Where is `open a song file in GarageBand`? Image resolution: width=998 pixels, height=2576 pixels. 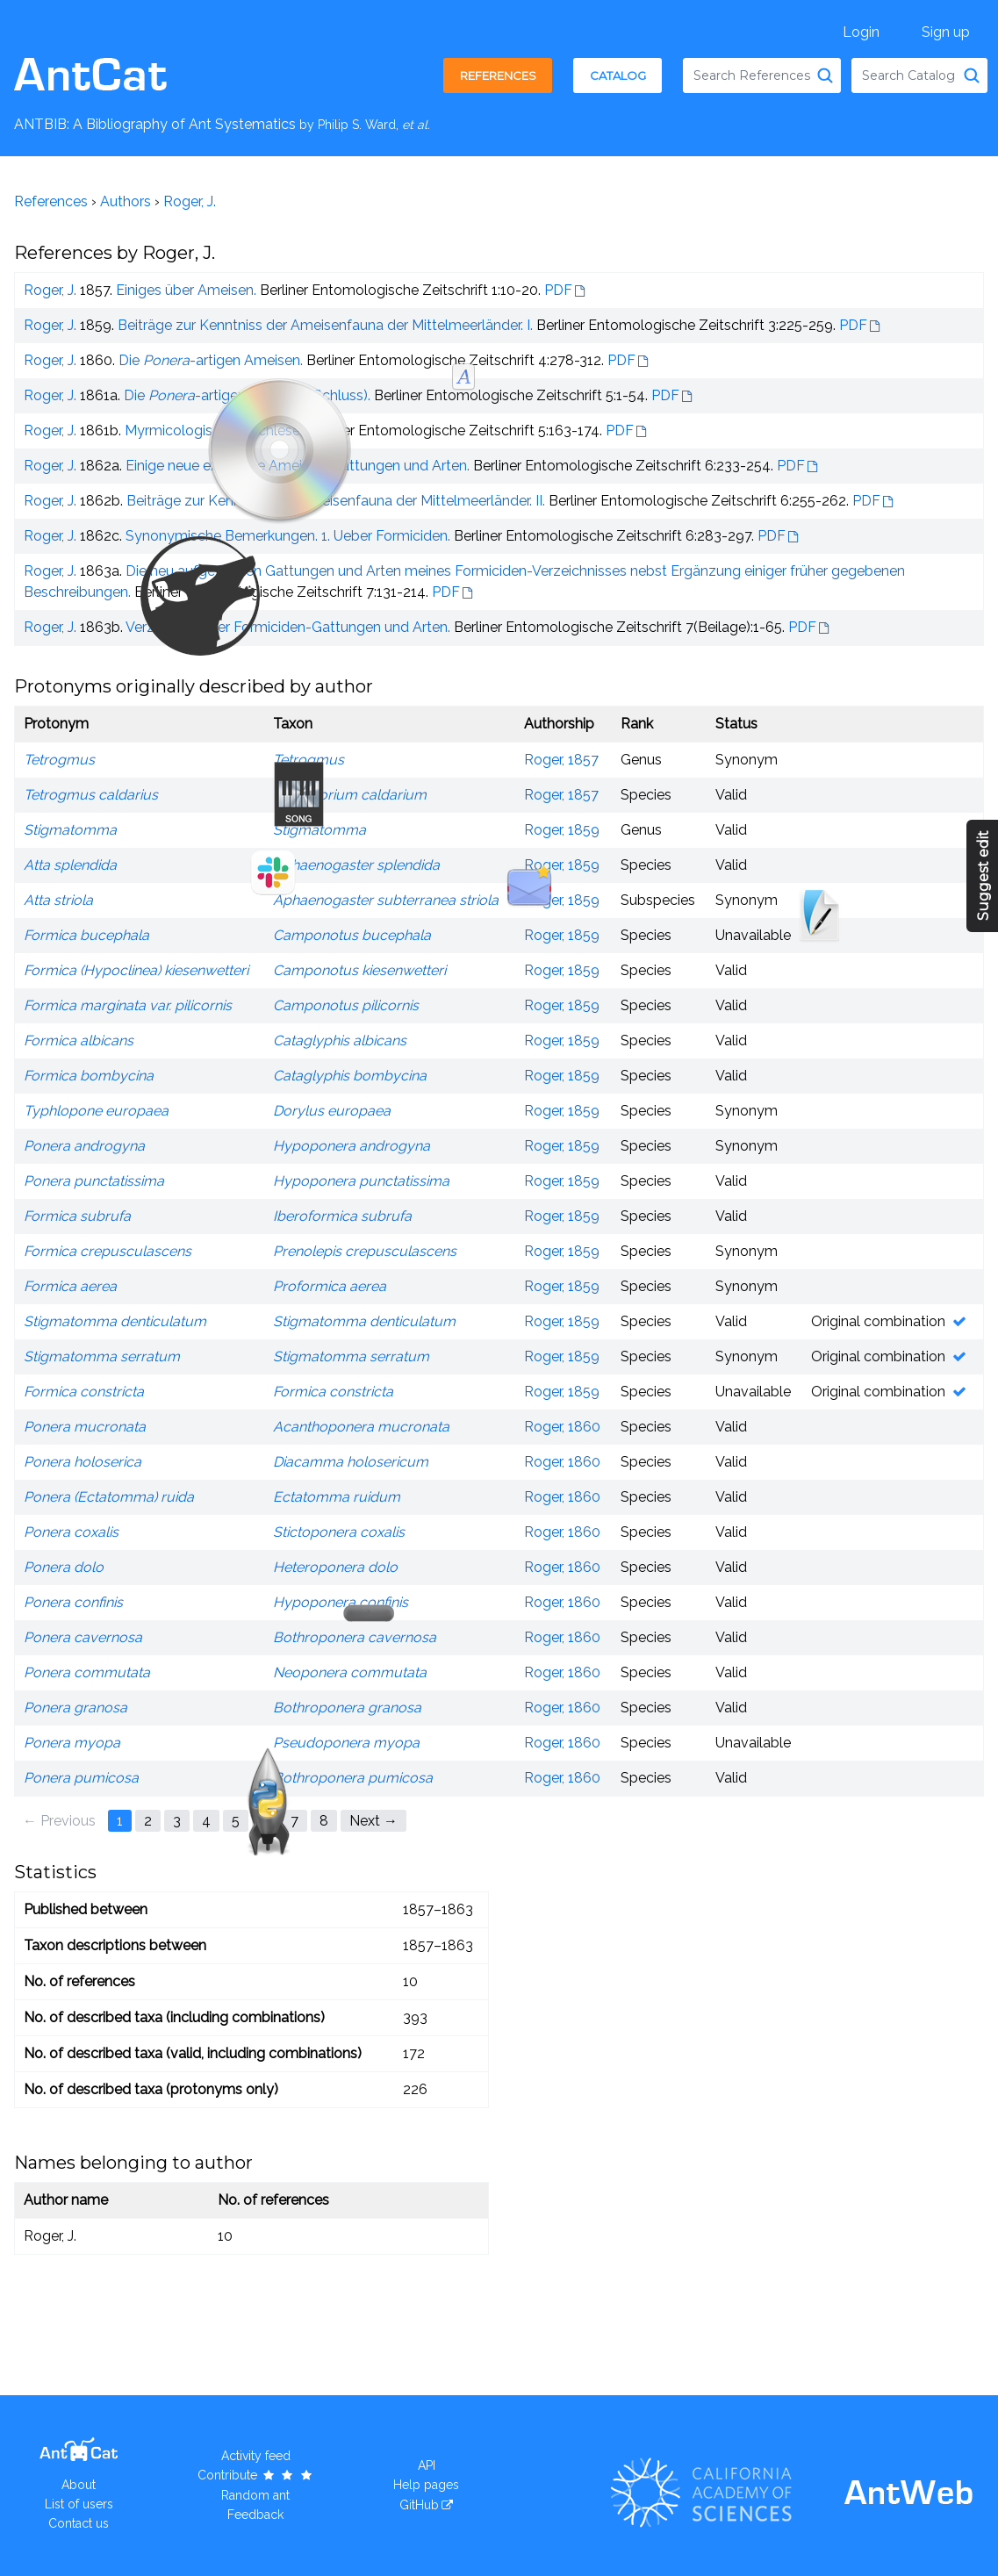
open a song file in GarageBand is located at coordinates (298, 795).